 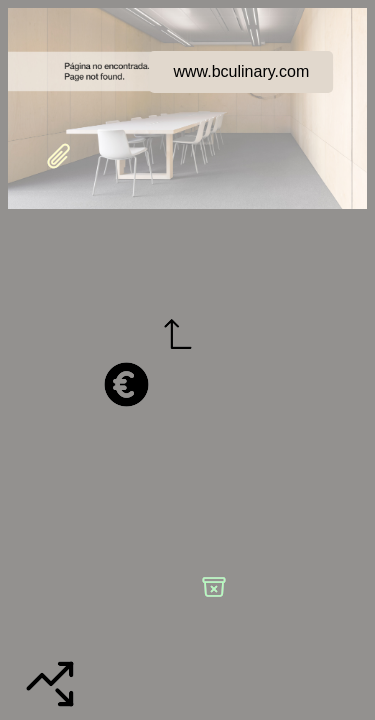 What do you see at coordinates (51, 684) in the screenshot?
I see `view market trends and fluctuations` at bounding box center [51, 684].